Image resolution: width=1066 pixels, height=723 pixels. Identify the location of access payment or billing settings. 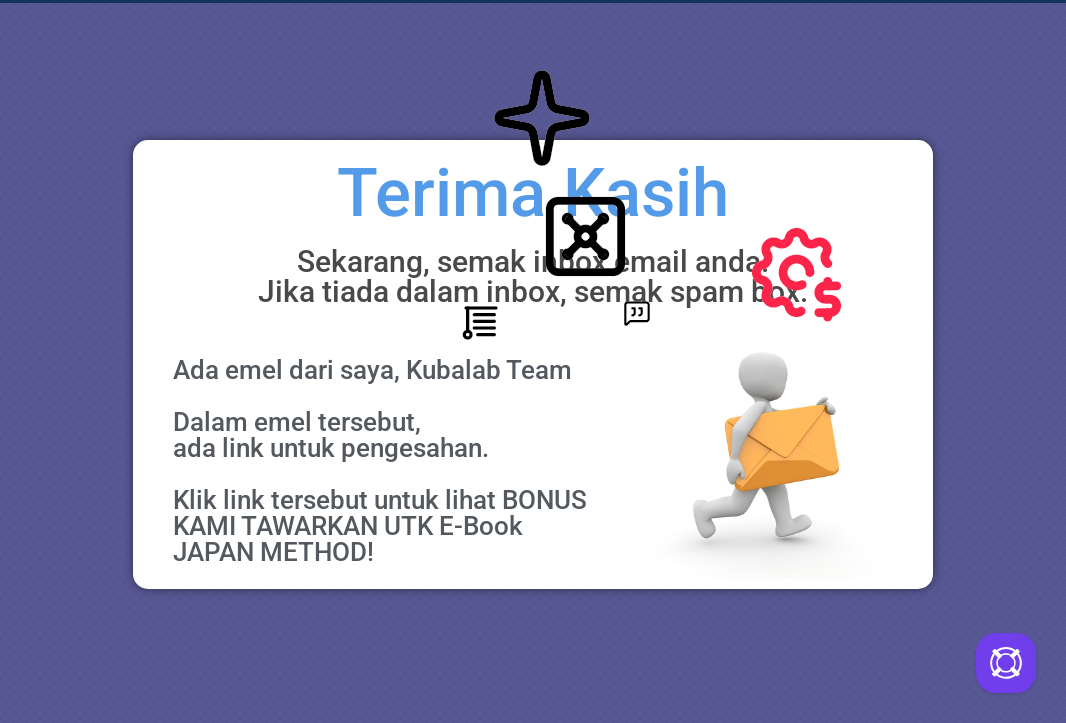
(796, 272).